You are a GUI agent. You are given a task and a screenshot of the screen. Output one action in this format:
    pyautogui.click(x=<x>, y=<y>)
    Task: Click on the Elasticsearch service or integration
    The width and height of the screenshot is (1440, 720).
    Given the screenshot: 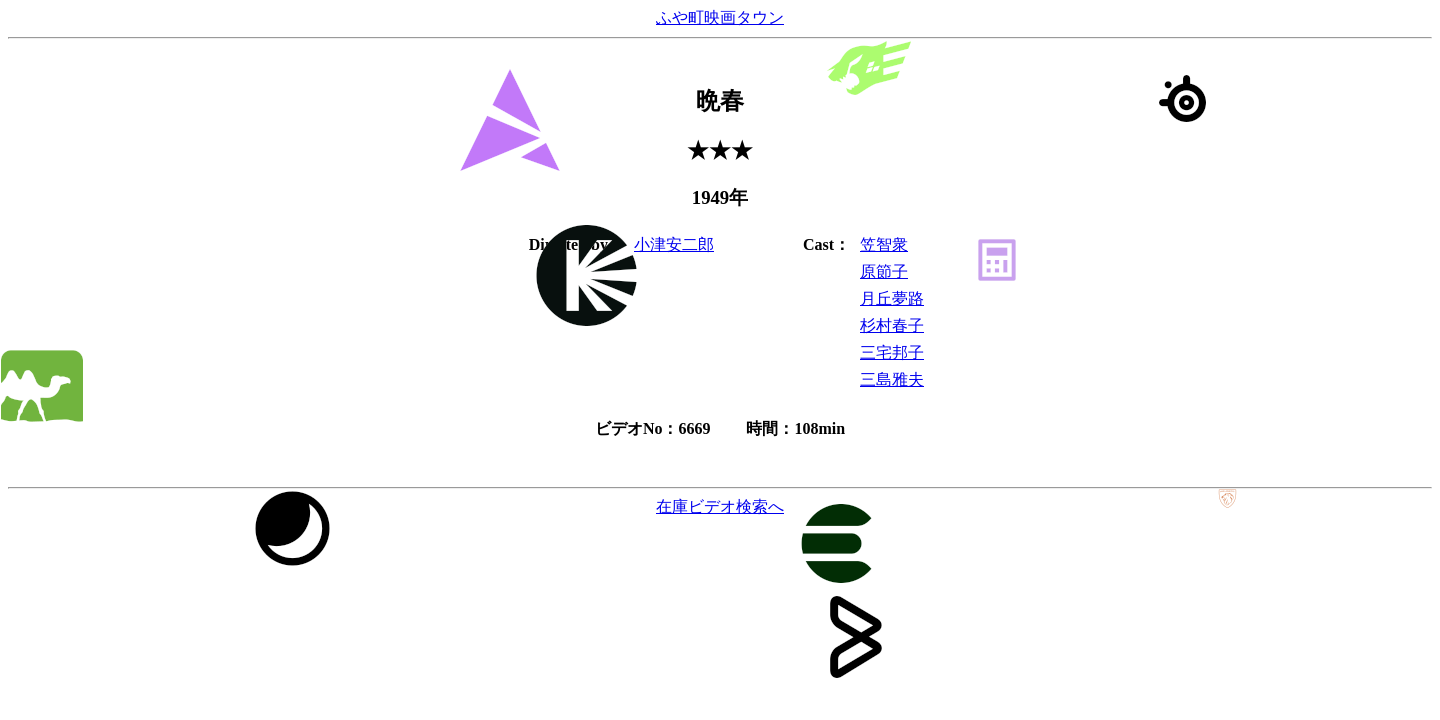 What is the action you would take?
    pyautogui.click(x=836, y=543)
    